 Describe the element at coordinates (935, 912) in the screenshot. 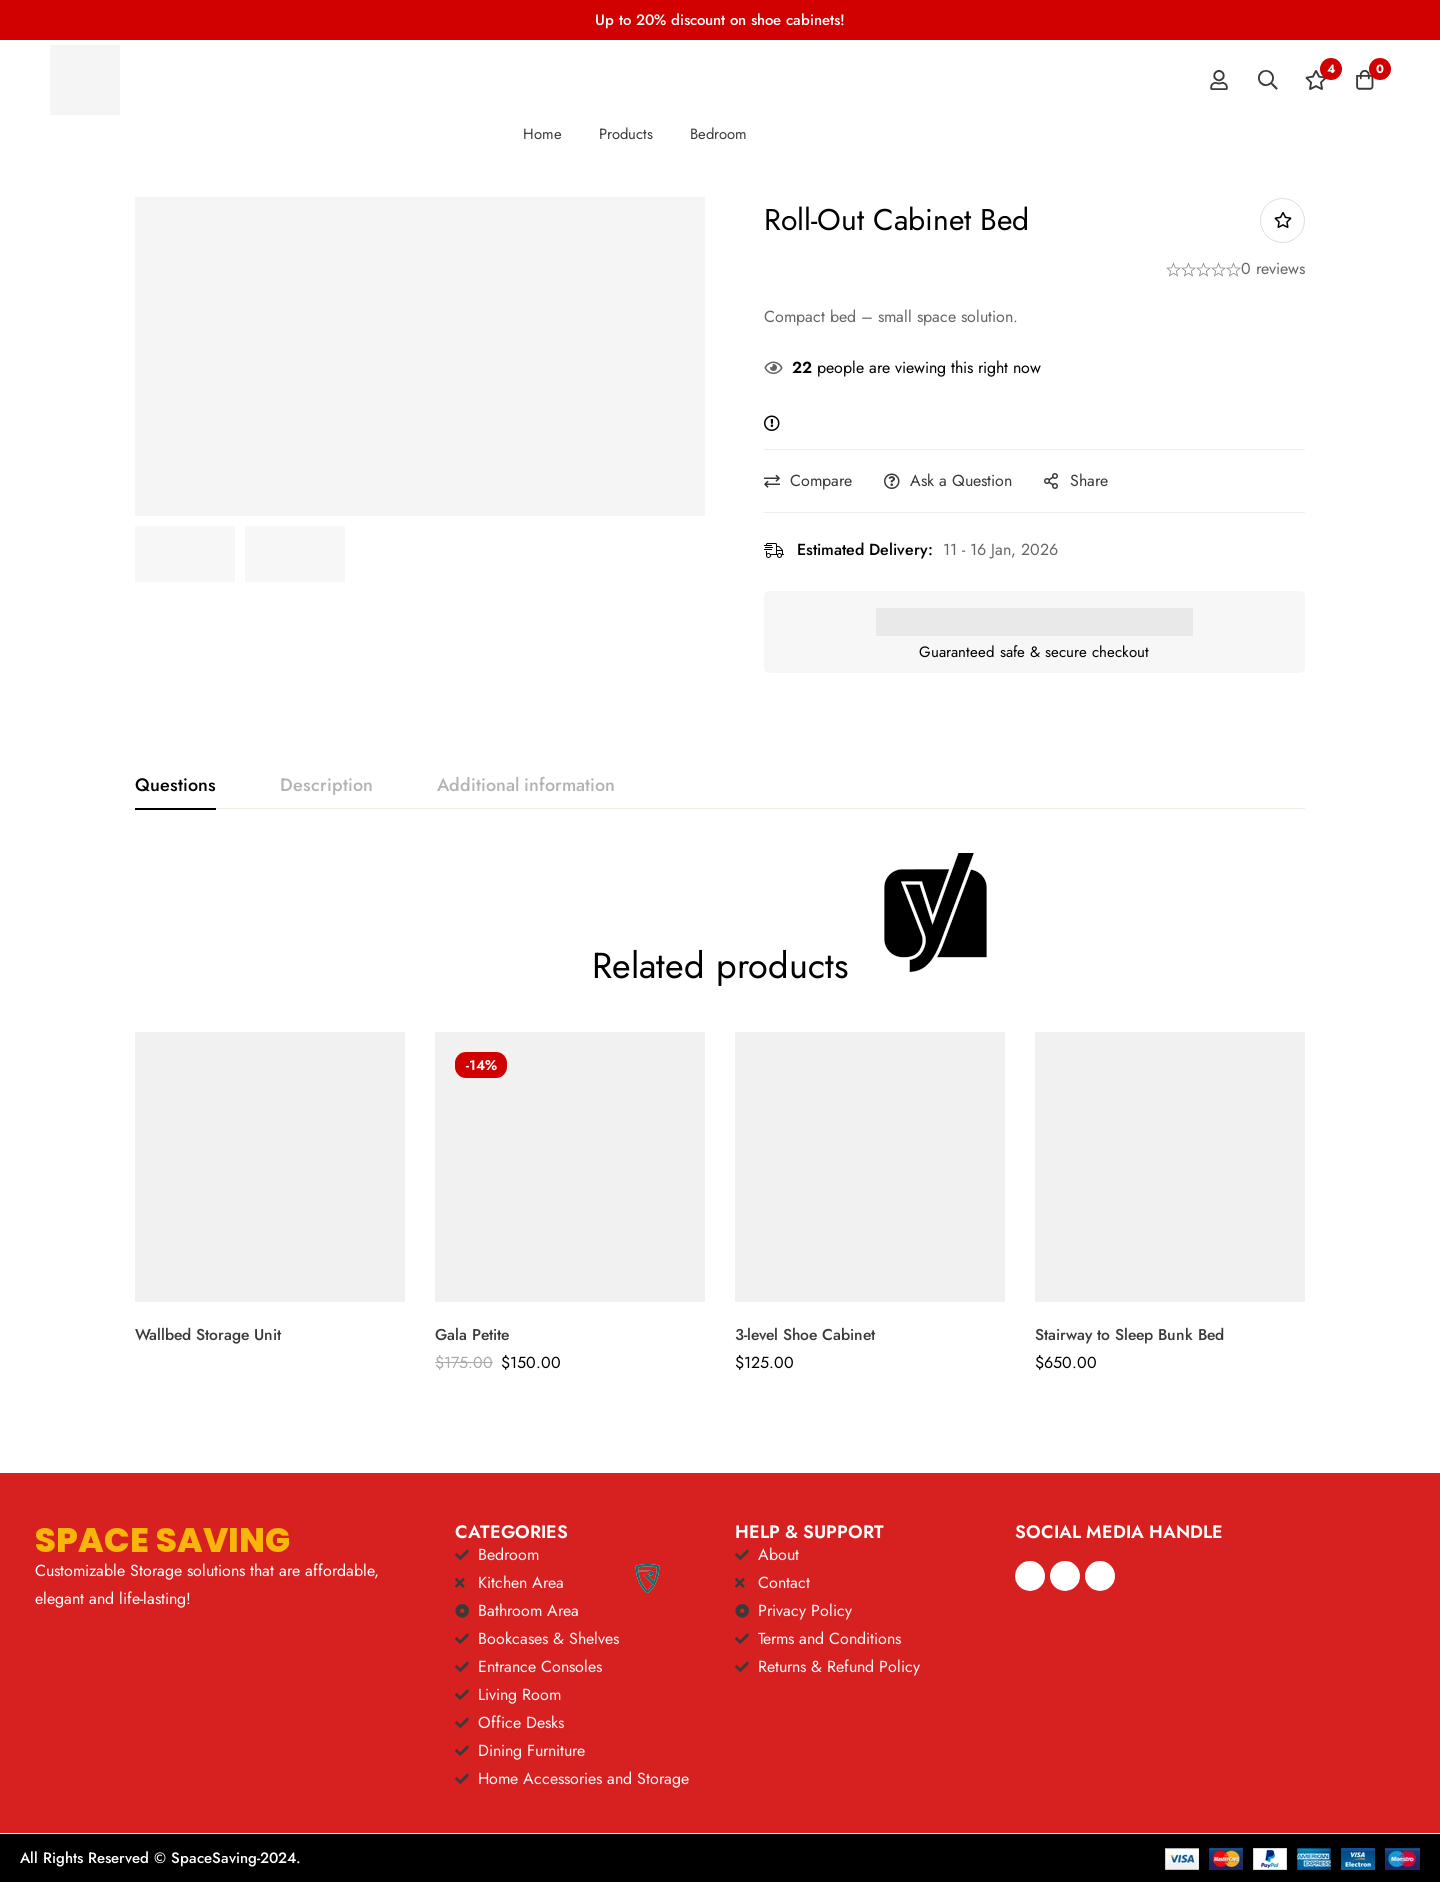

I see `yoast SEO plugin logo` at that location.